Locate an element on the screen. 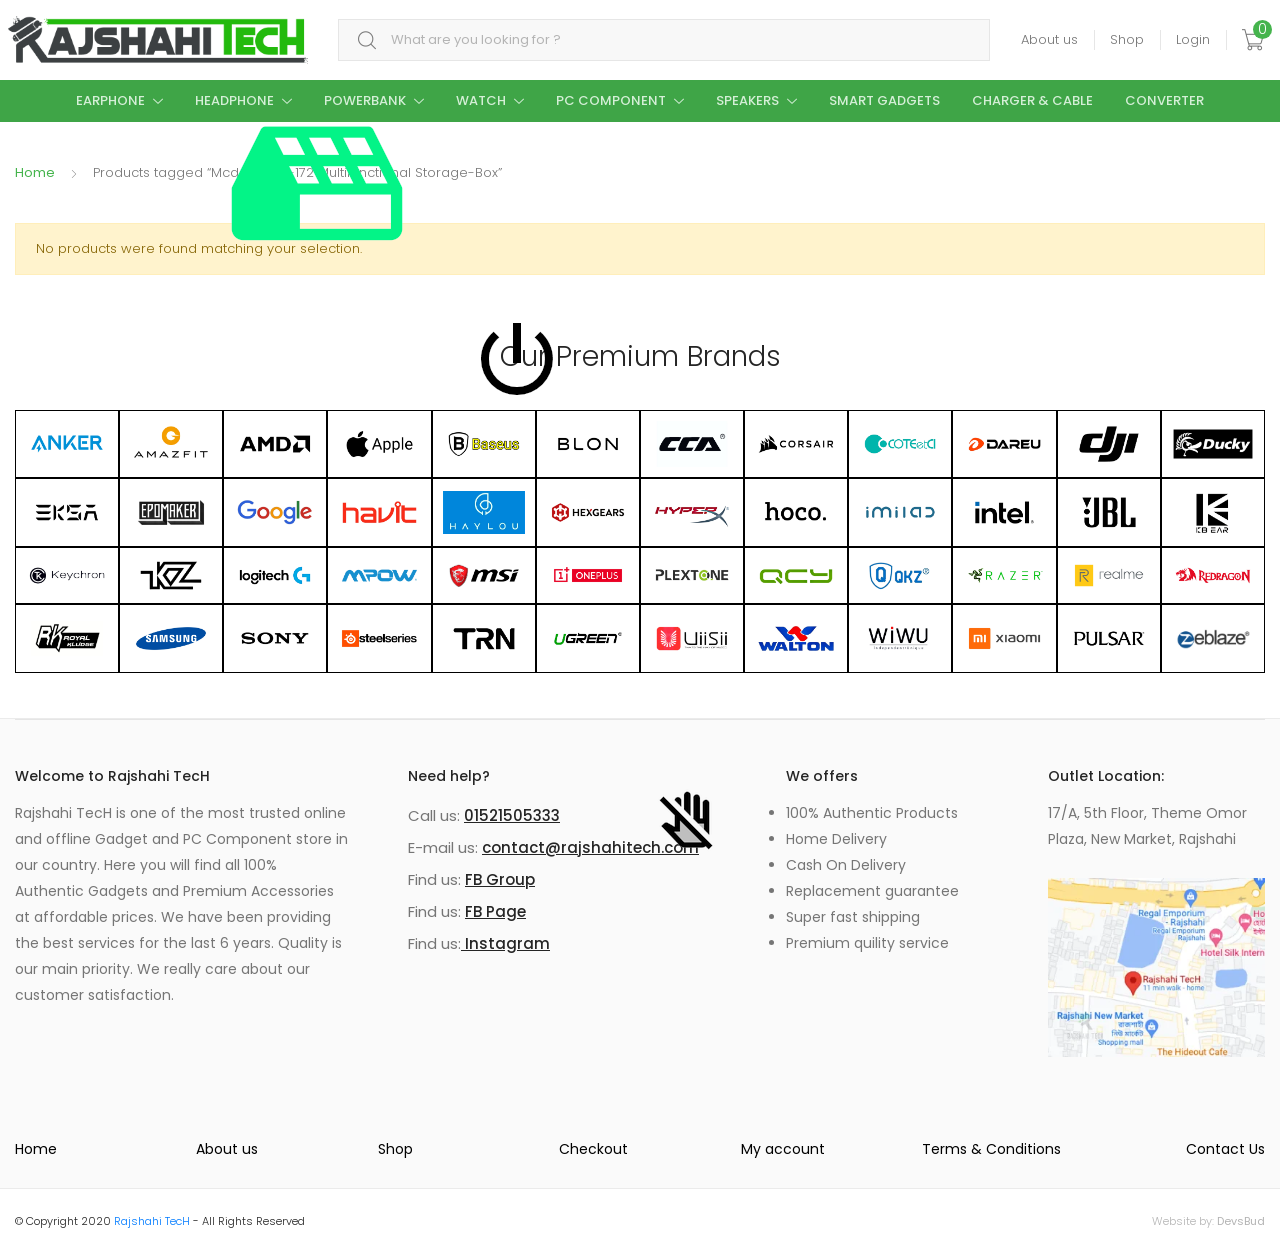 This screenshot has width=1280, height=1253. access solar panel settings is located at coordinates (317, 189).